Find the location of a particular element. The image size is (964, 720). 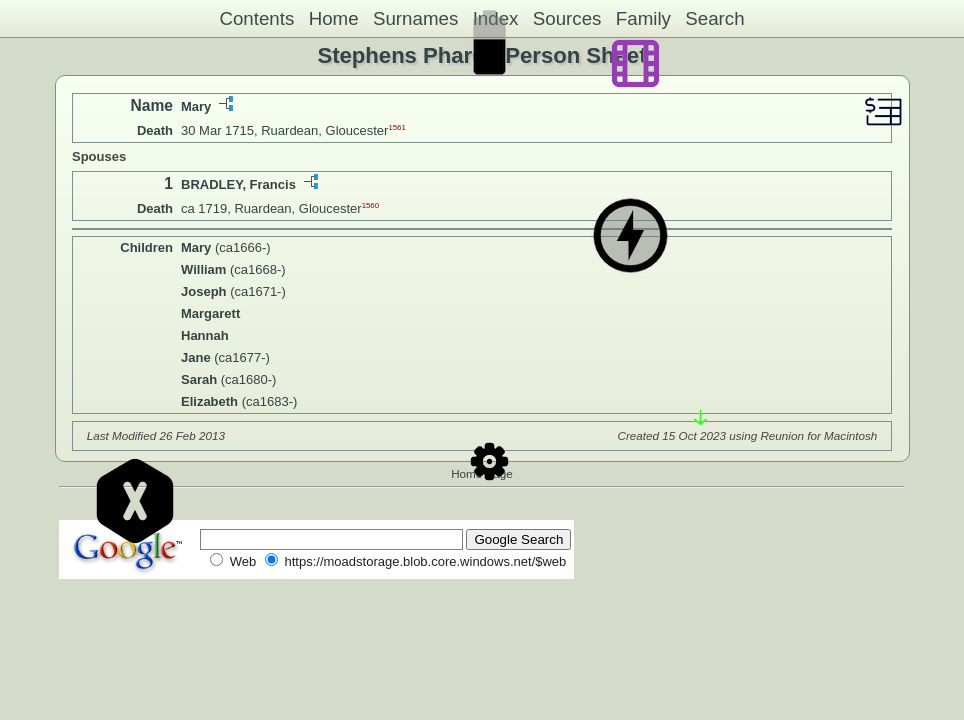

download a file or content is located at coordinates (700, 417).